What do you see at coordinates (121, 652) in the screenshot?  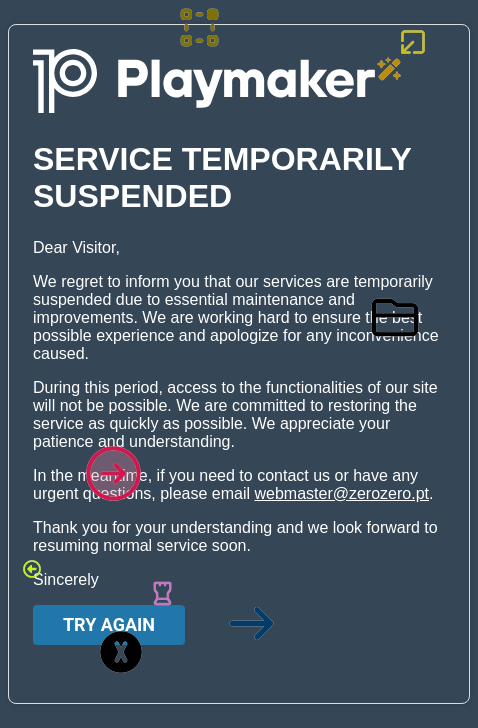 I see `close or dismiss a dialog` at bounding box center [121, 652].